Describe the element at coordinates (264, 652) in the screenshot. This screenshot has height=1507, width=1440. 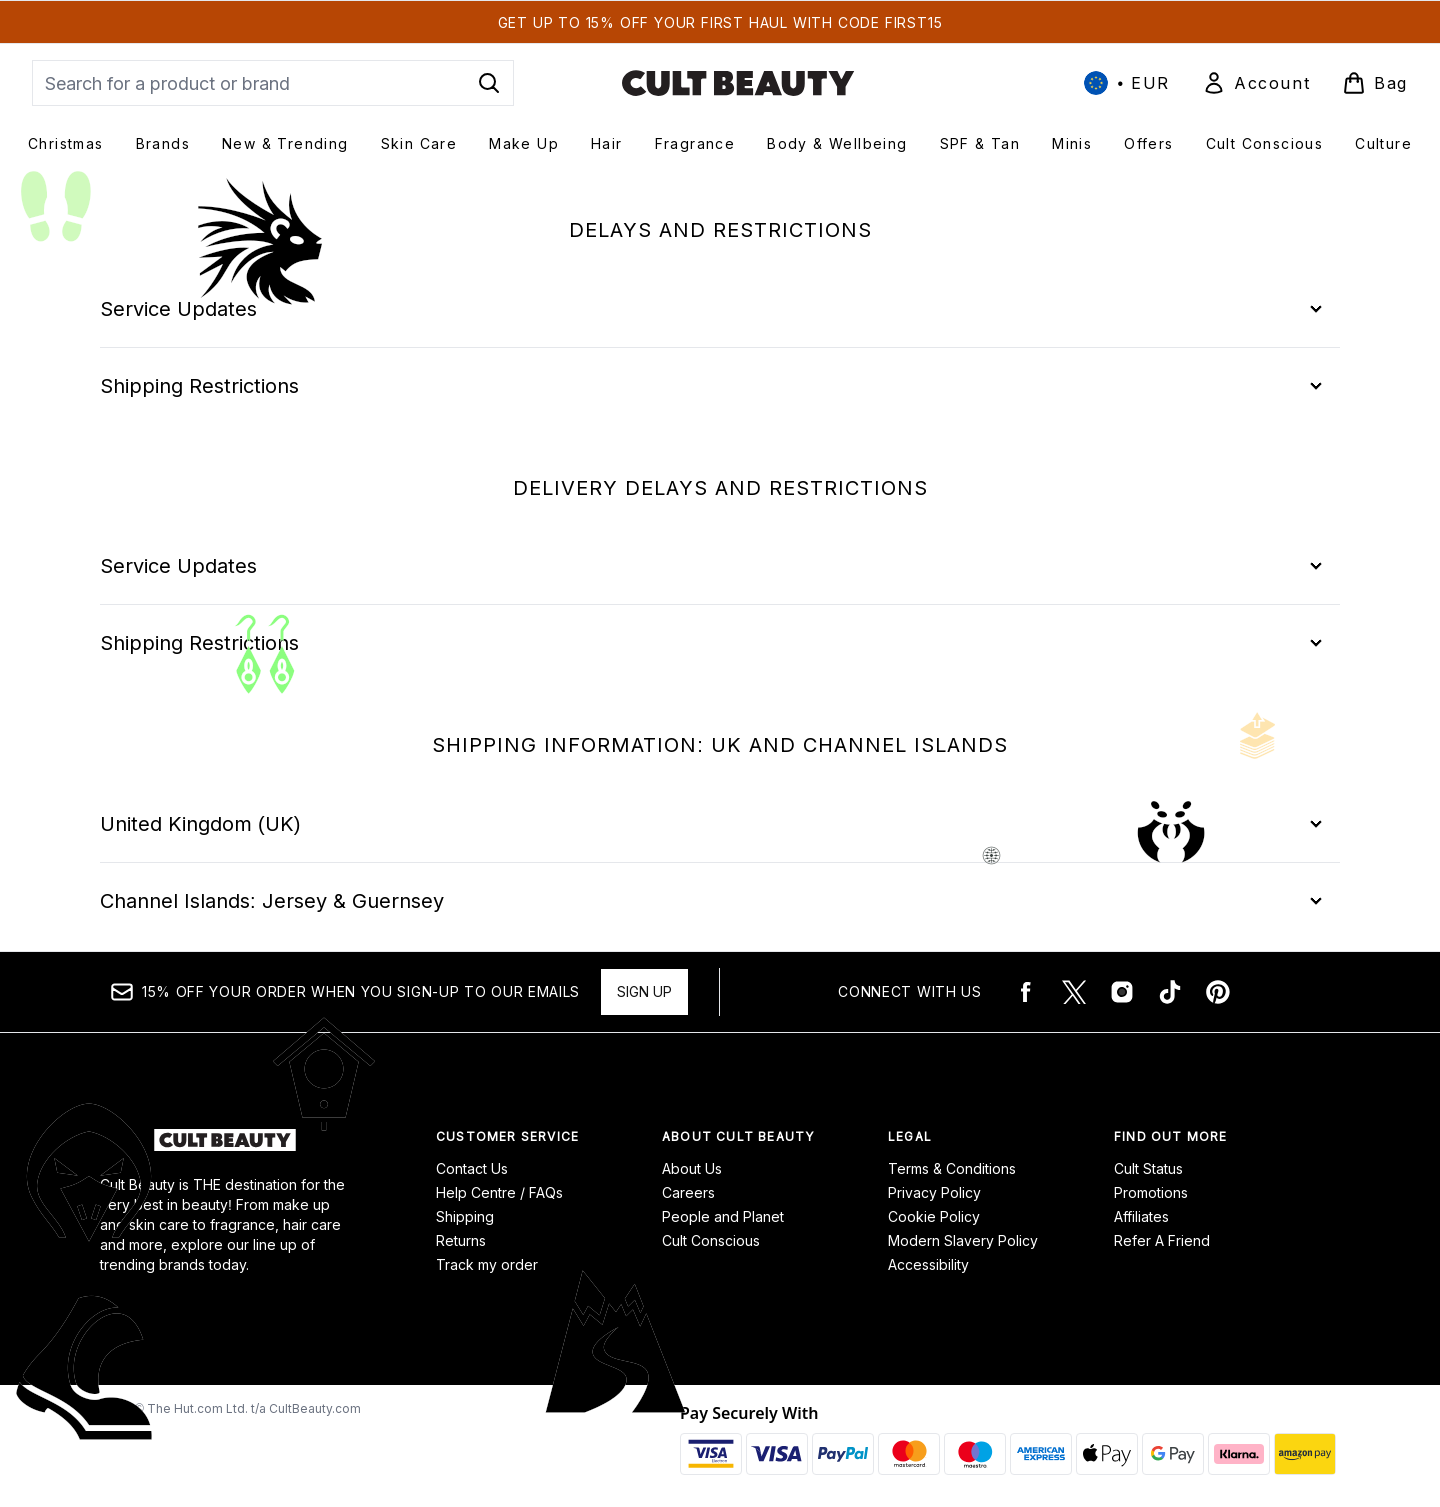
I see `browse or shop for earrings` at that location.